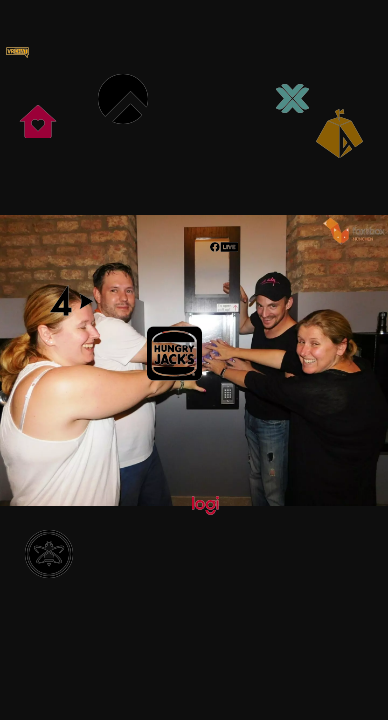  I want to click on asahi linux project logo, so click(339, 133).